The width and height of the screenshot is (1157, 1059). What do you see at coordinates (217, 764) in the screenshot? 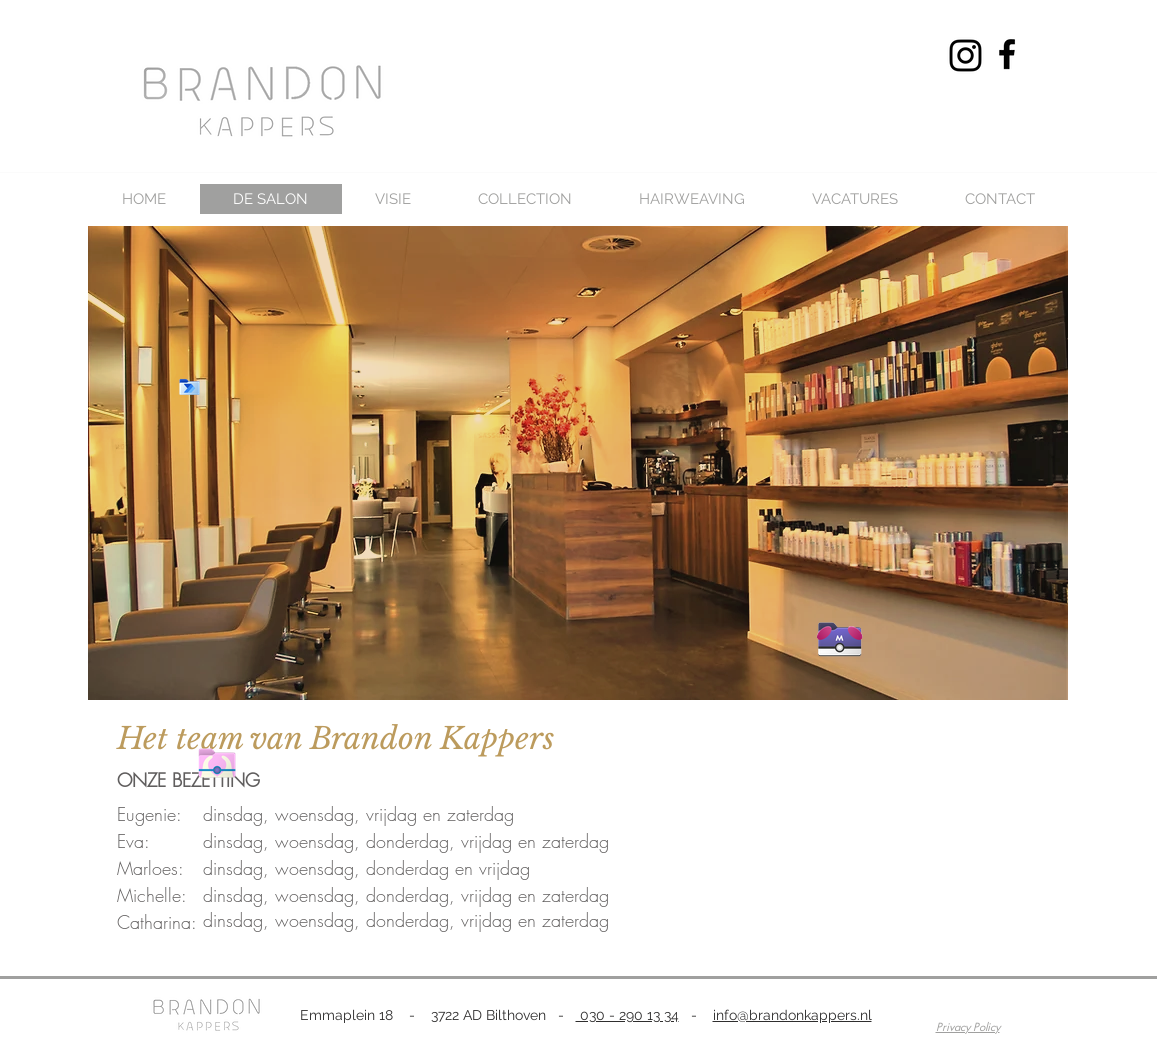
I see `open folder containing pokémon heal ball items or games` at bounding box center [217, 764].